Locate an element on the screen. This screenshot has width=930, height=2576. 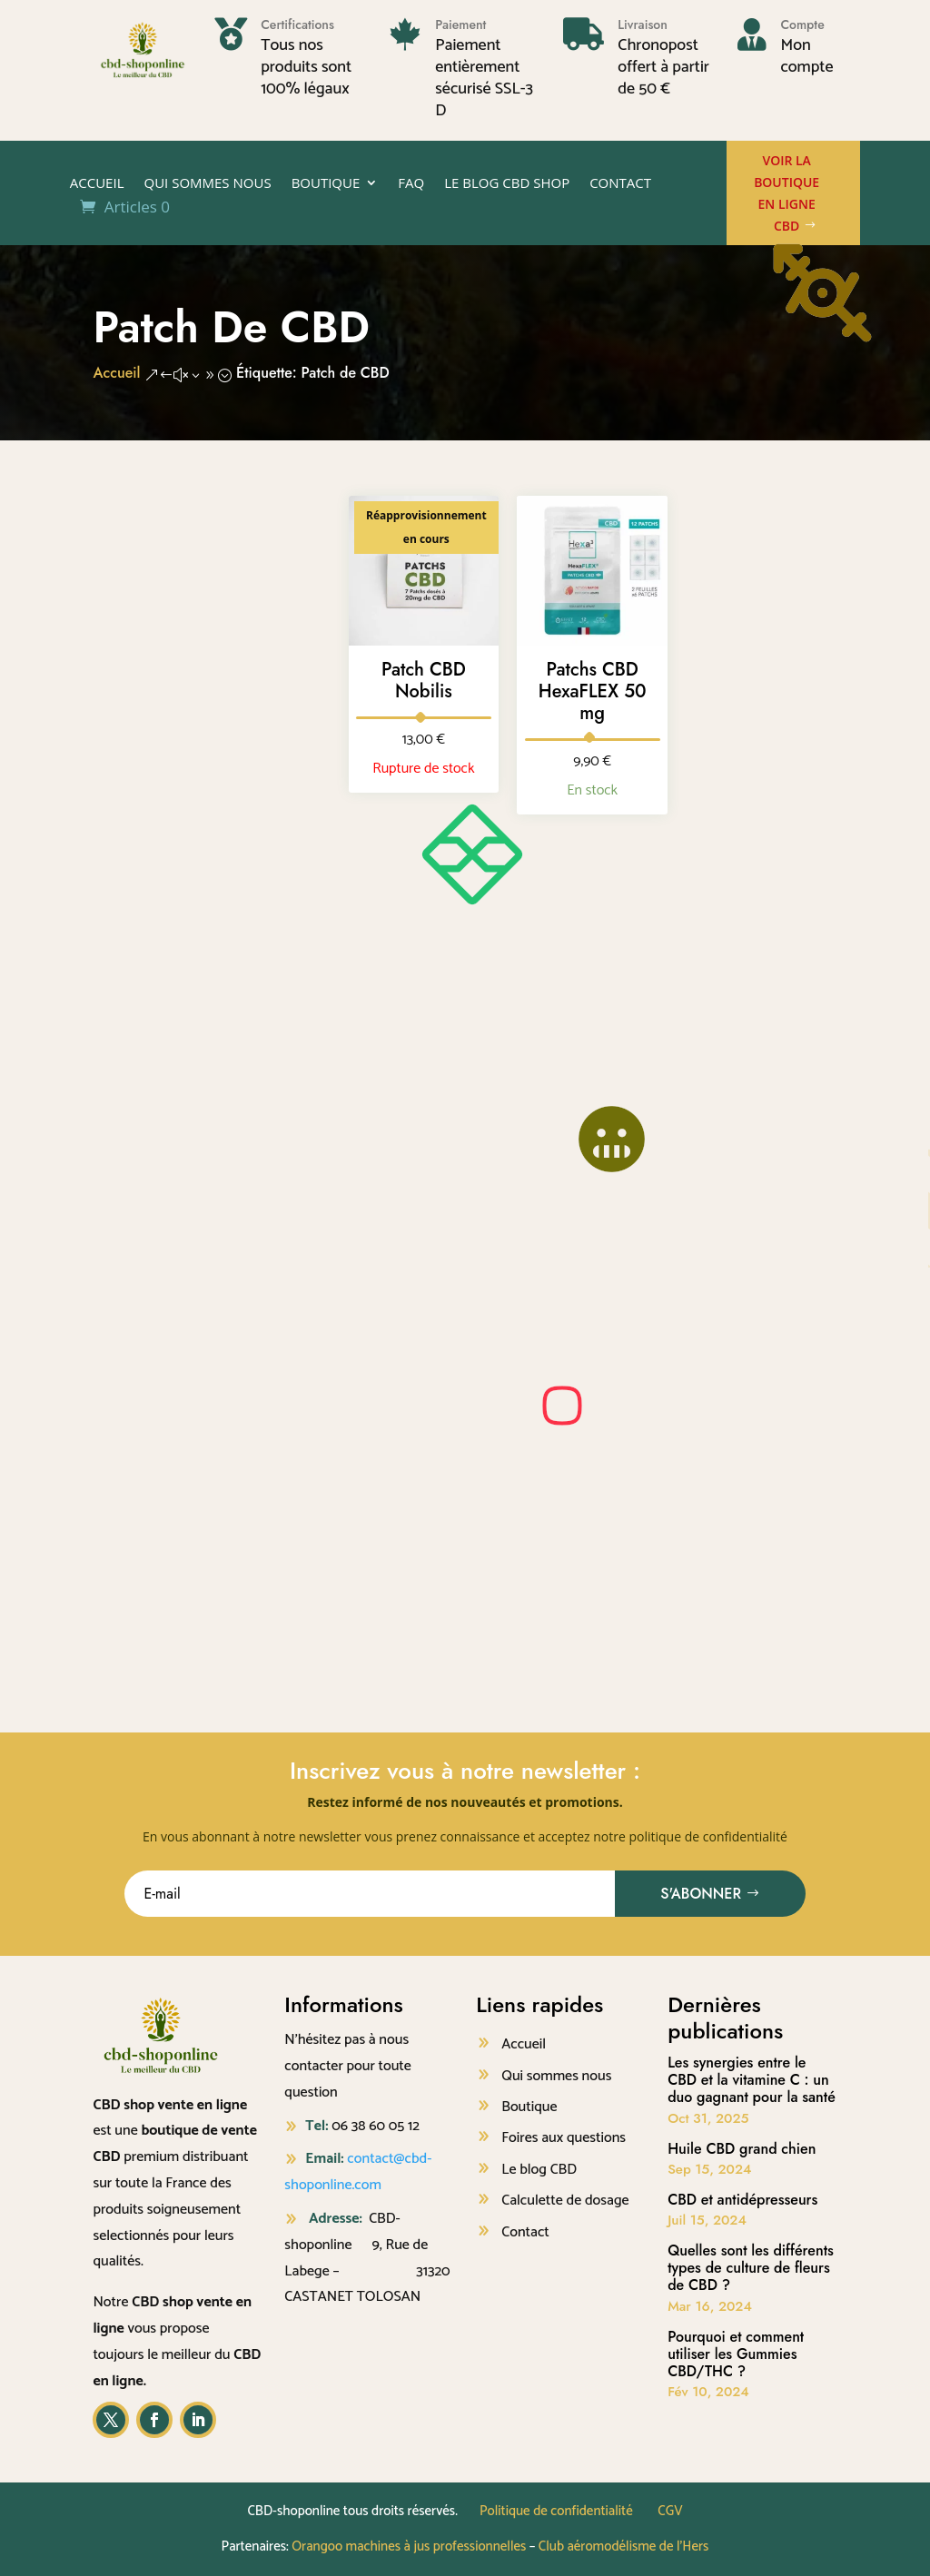
access Pix payment options is located at coordinates (472, 854).